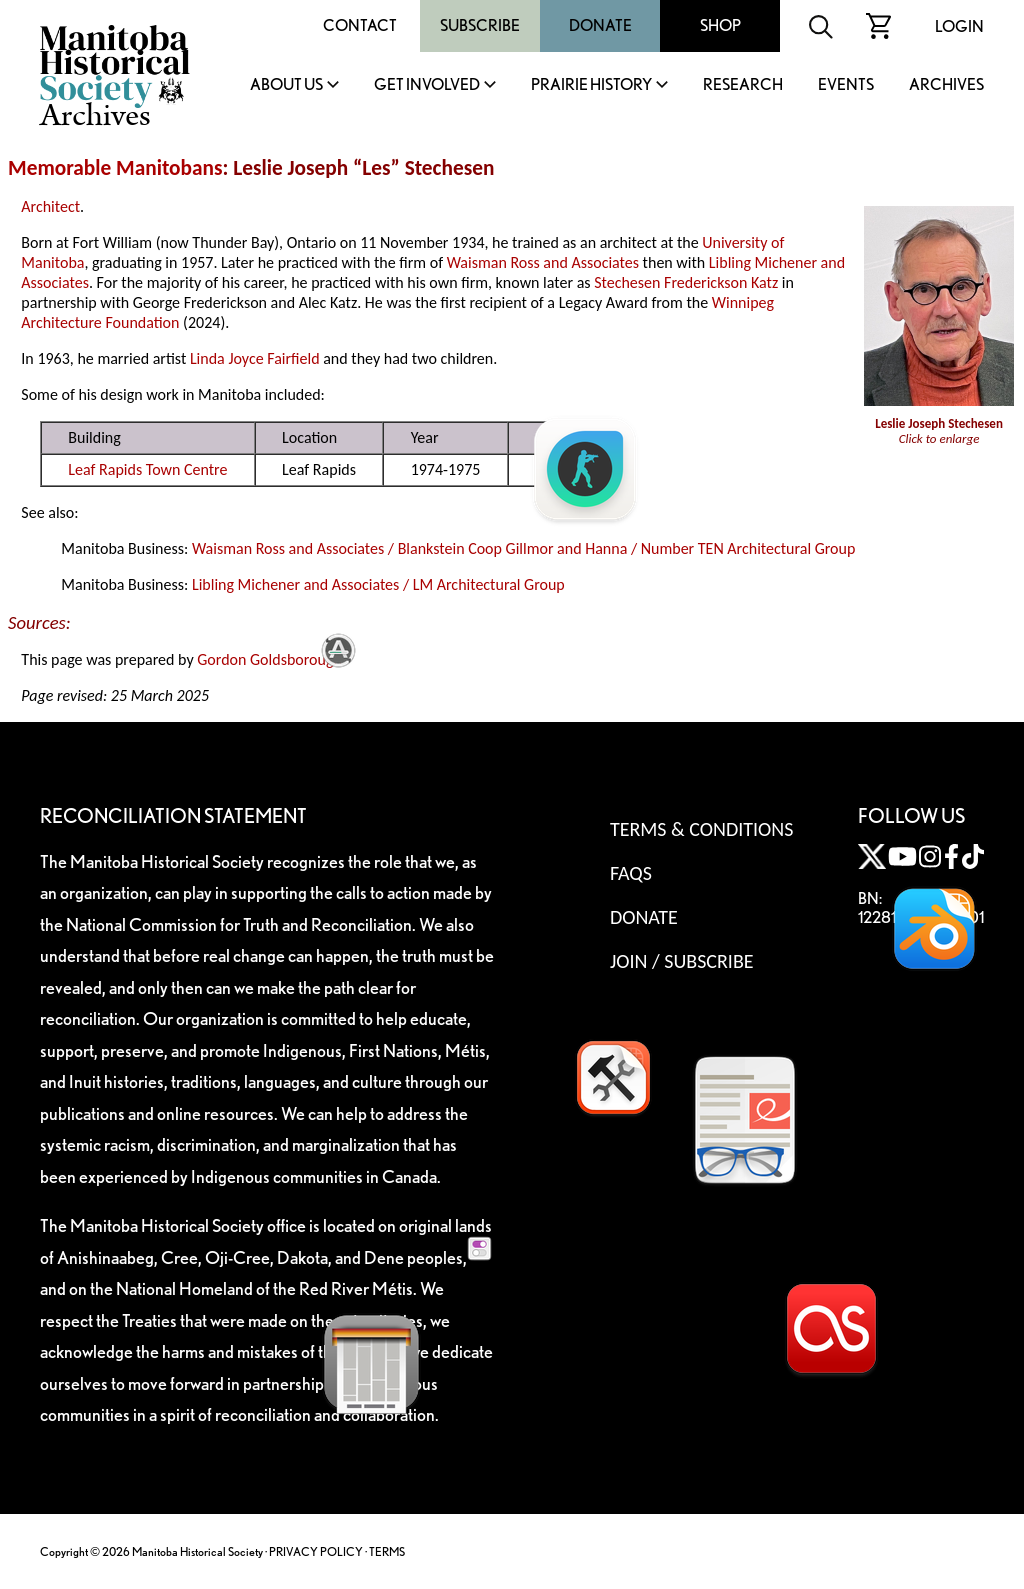  Describe the element at coordinates (745, 1120) in the screenshot. I see `open atril document viewer` at that location.